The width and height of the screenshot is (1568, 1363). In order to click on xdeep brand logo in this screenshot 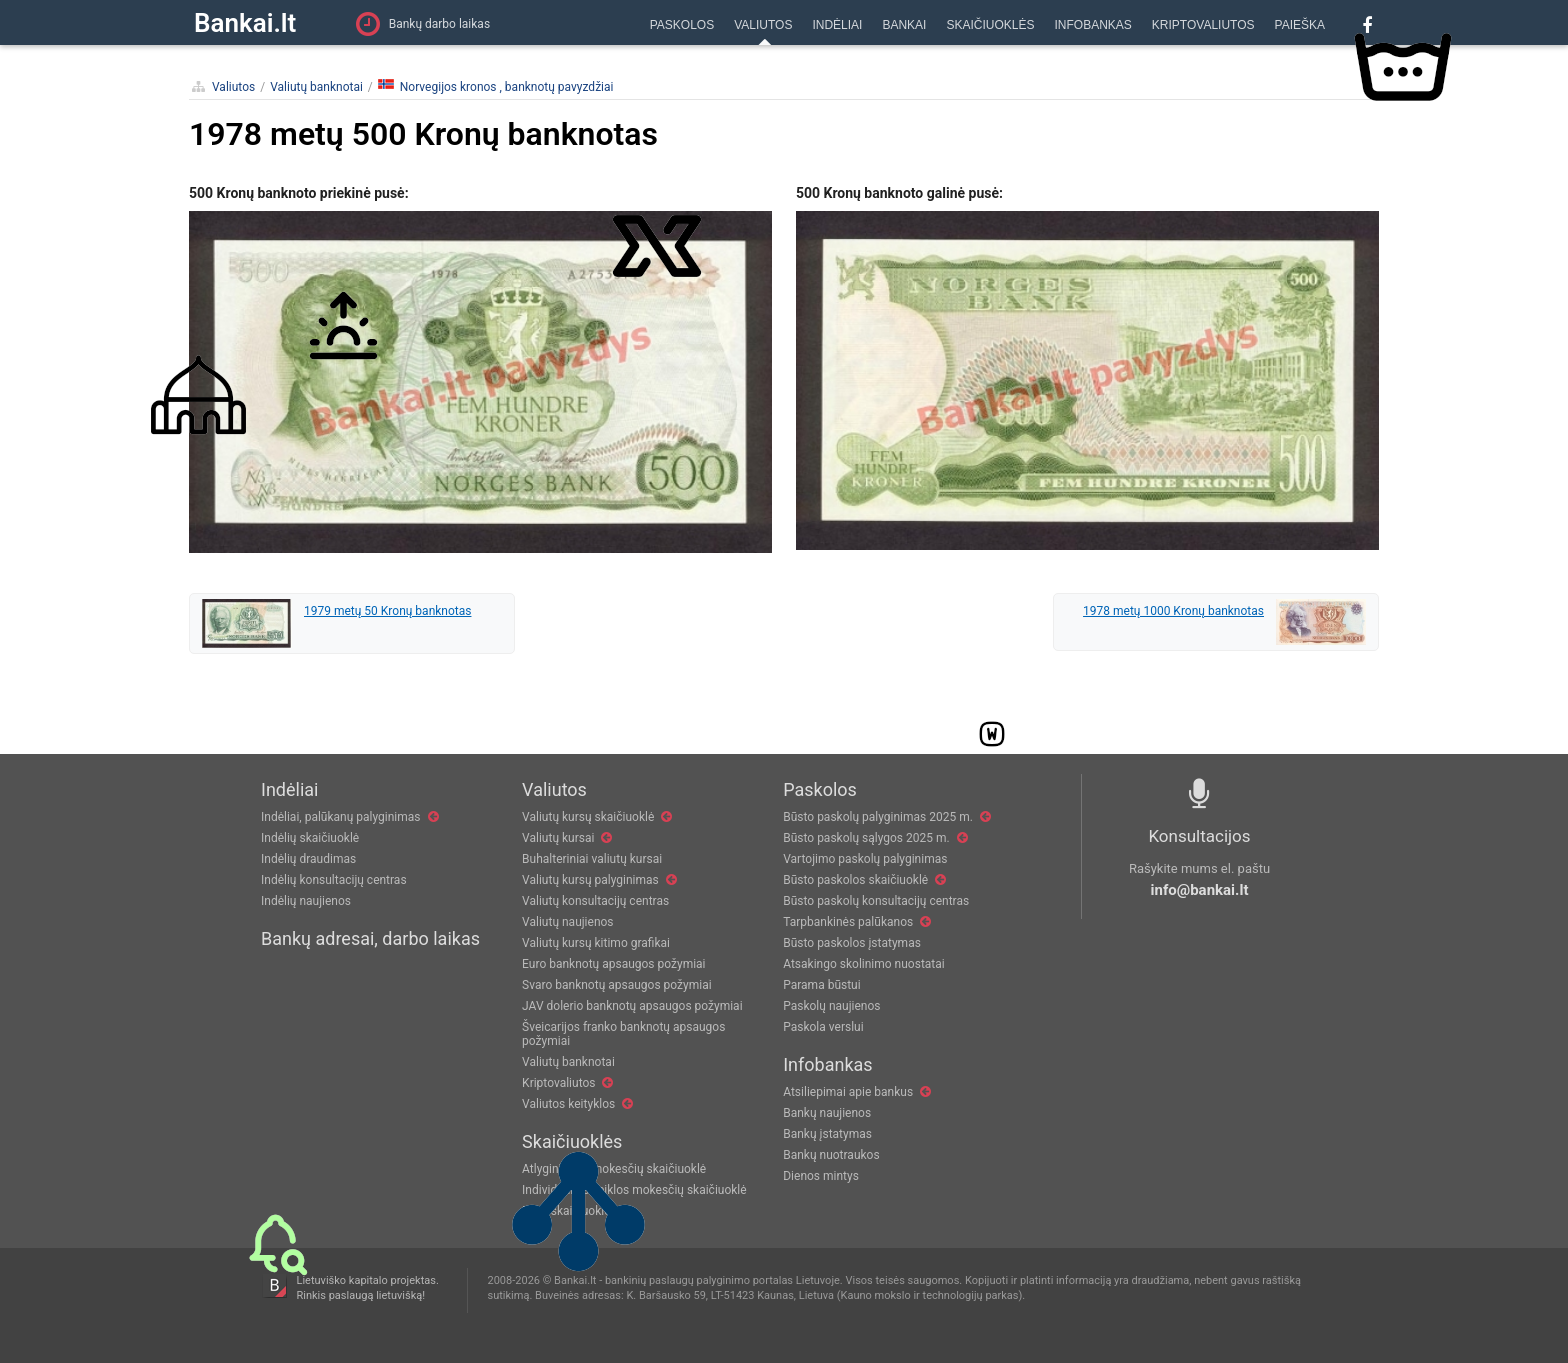, I will do `click(657, 246)`.